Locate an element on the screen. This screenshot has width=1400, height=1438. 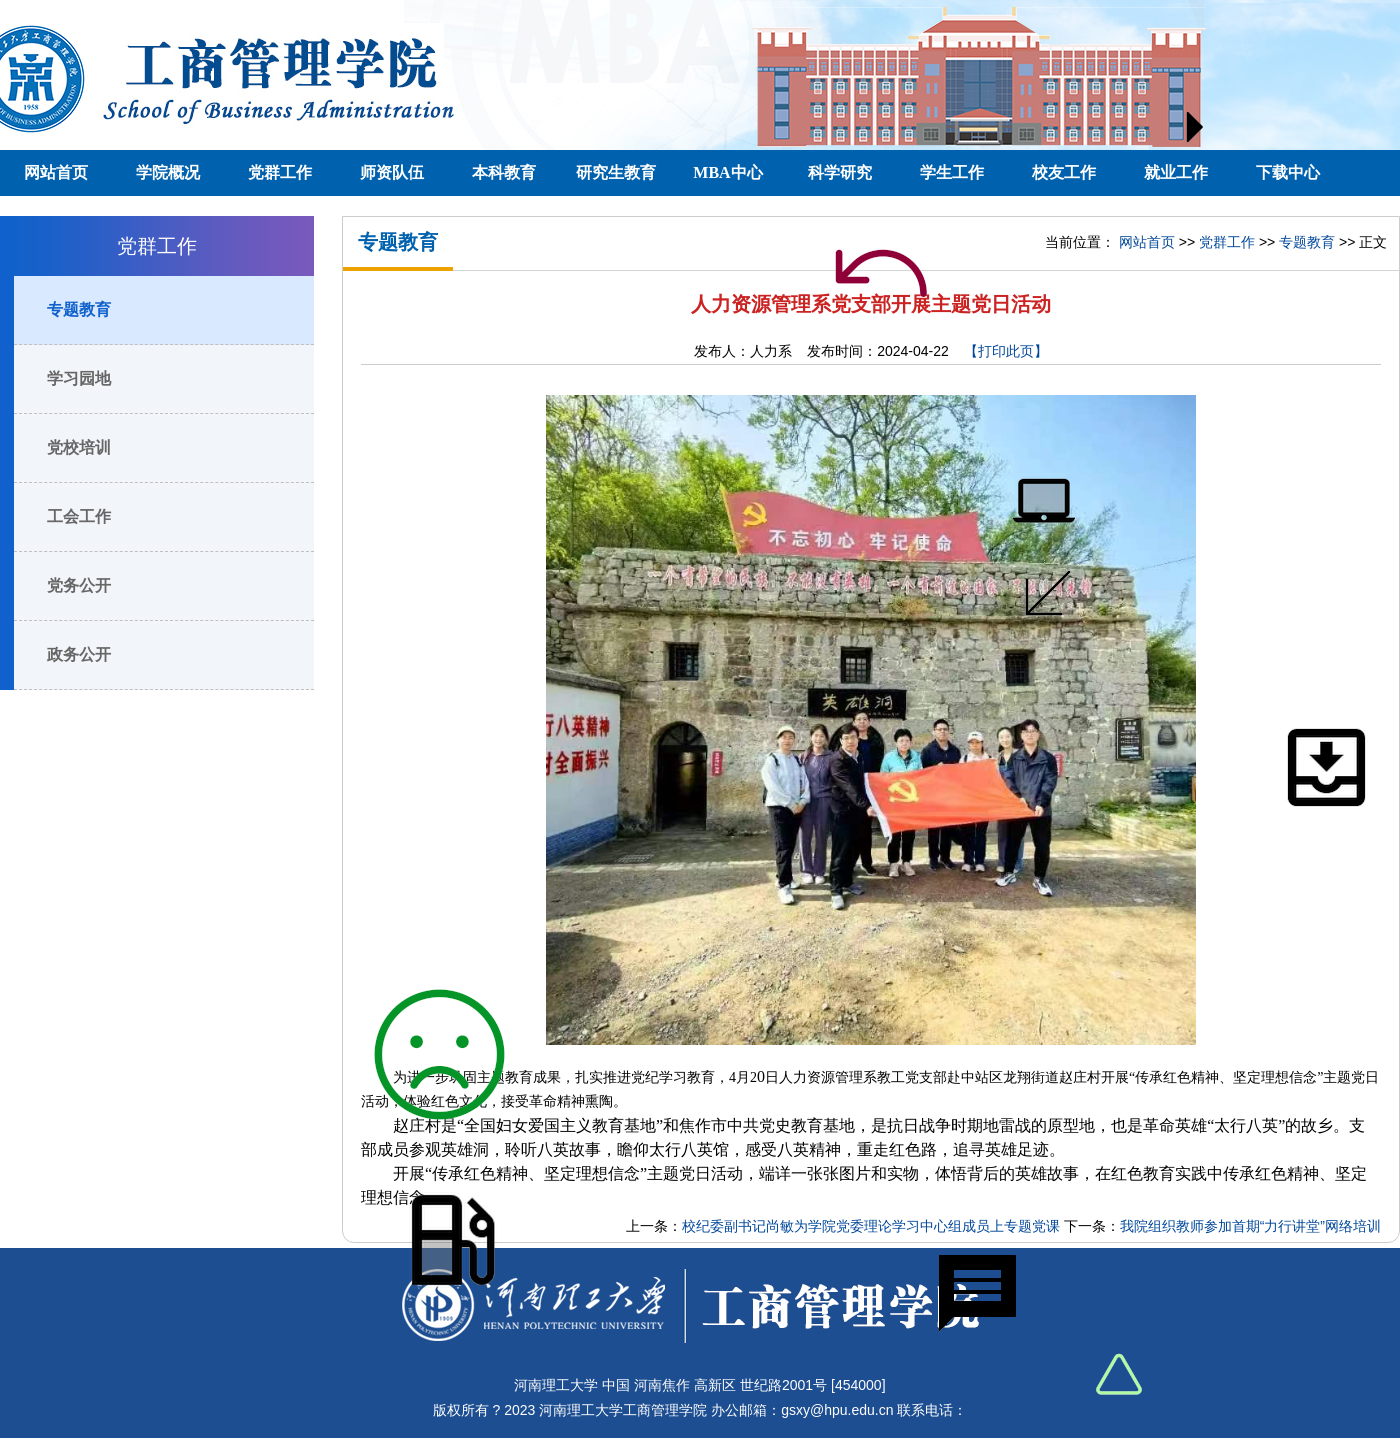
play media or start playback is located at coordinates (1195, 127).